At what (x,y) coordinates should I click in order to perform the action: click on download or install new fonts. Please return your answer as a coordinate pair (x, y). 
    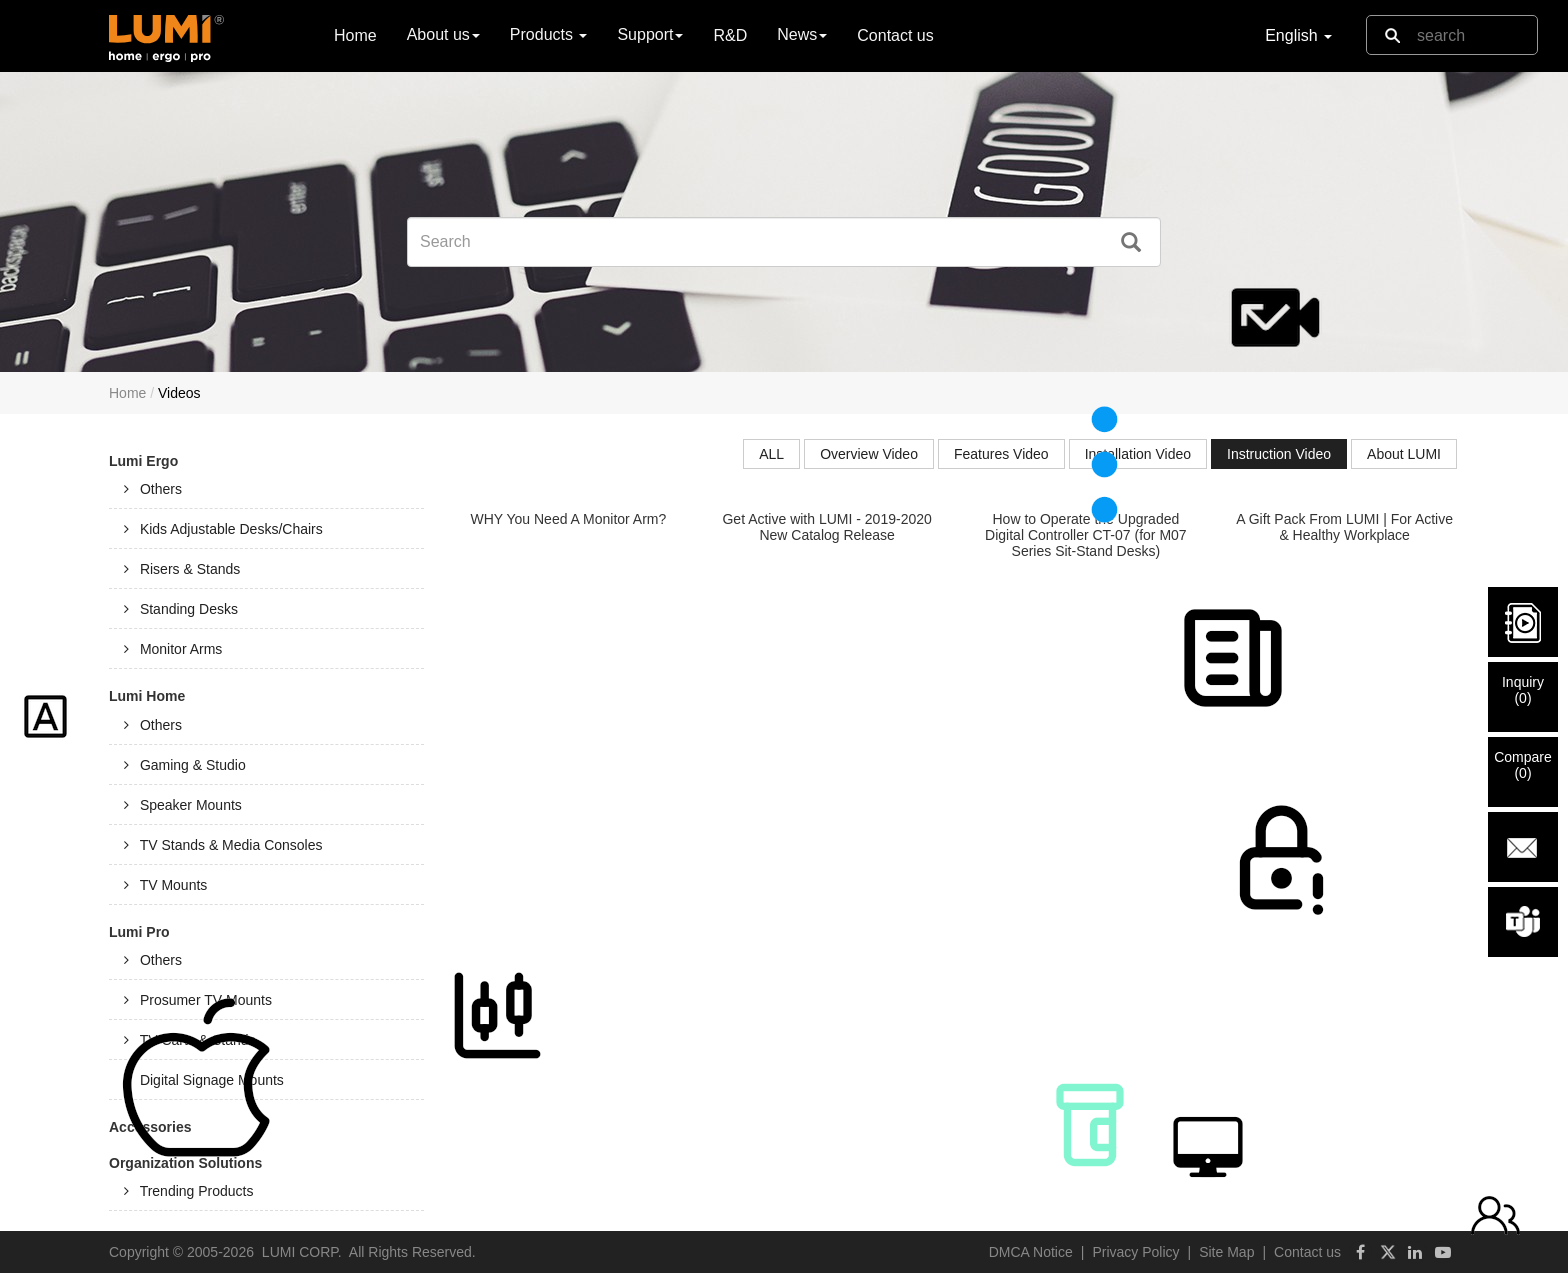
    Looking at the image, I should click on (45, 716).